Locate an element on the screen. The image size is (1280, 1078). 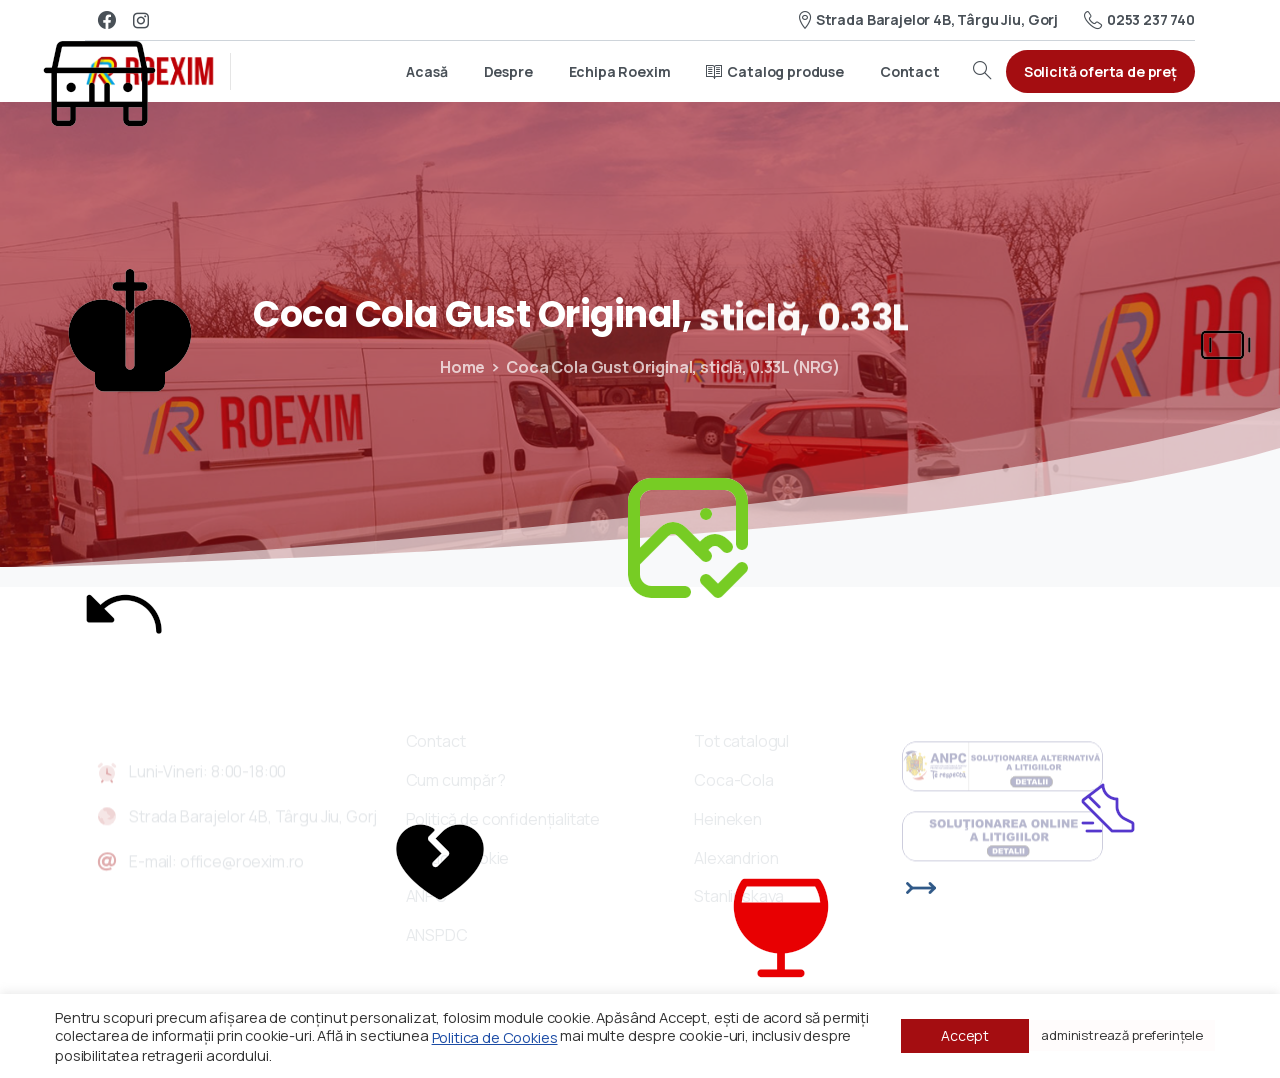
select jeep or off-road vehicle type is located at coordinates (99, 85).